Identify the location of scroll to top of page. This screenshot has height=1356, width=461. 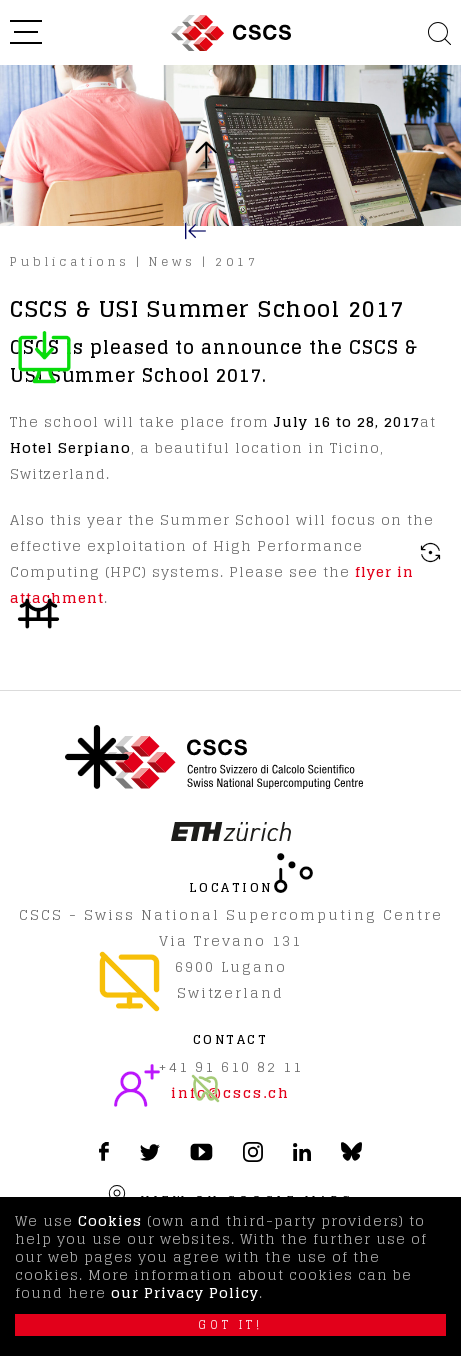
(206, 155).